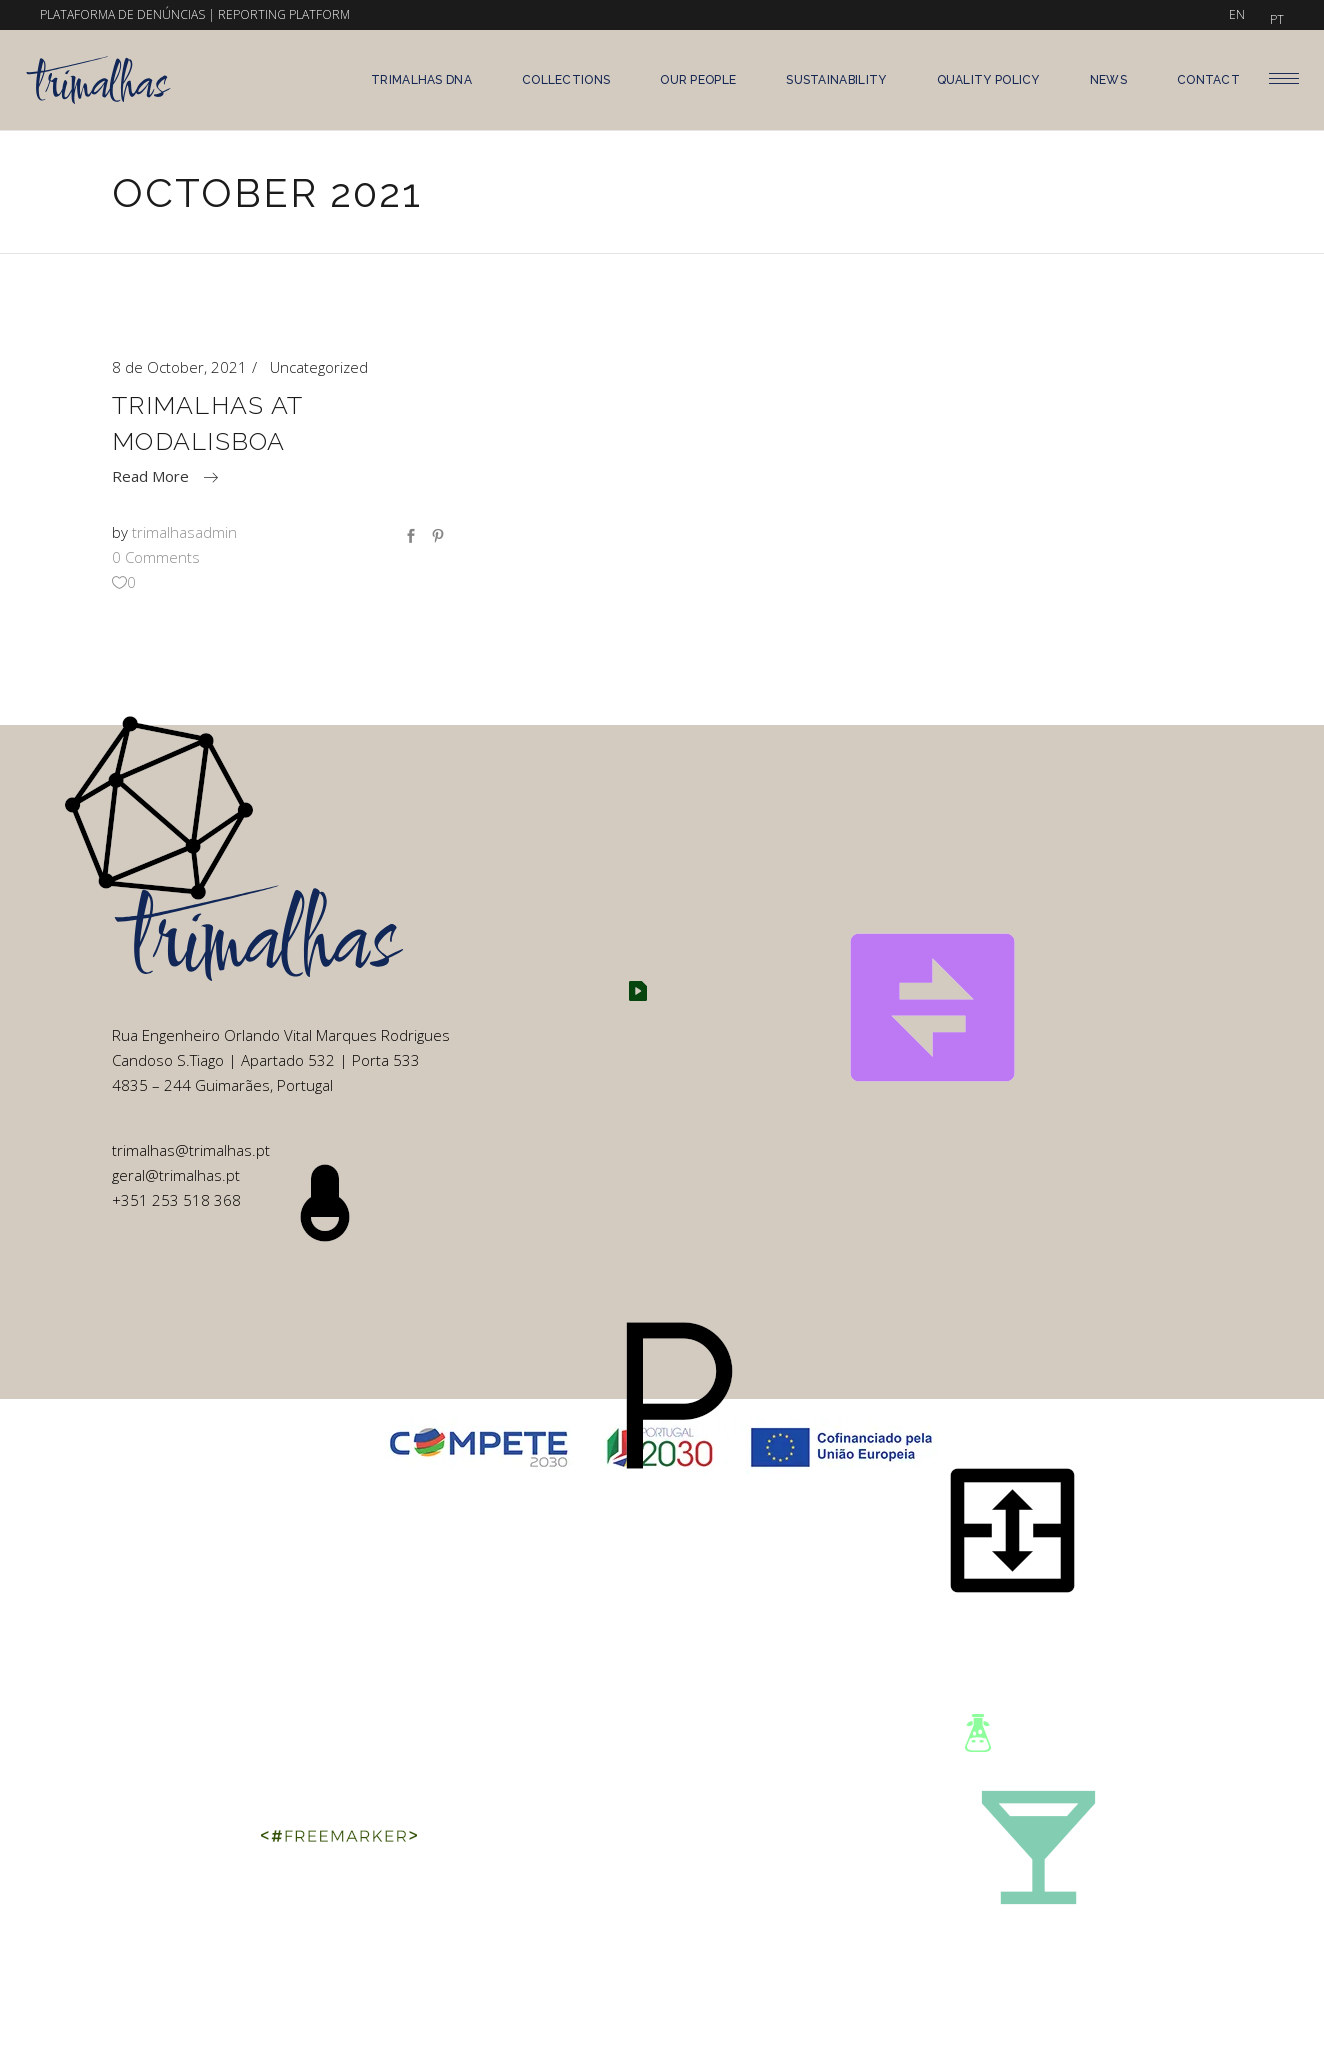 The width and height of the screenshot is (1324, 2052). What do you see at coordinates (339, 1836) in the screenshot?
I see `apache freemarker template engine logo` at bounding box center [339, 1836].